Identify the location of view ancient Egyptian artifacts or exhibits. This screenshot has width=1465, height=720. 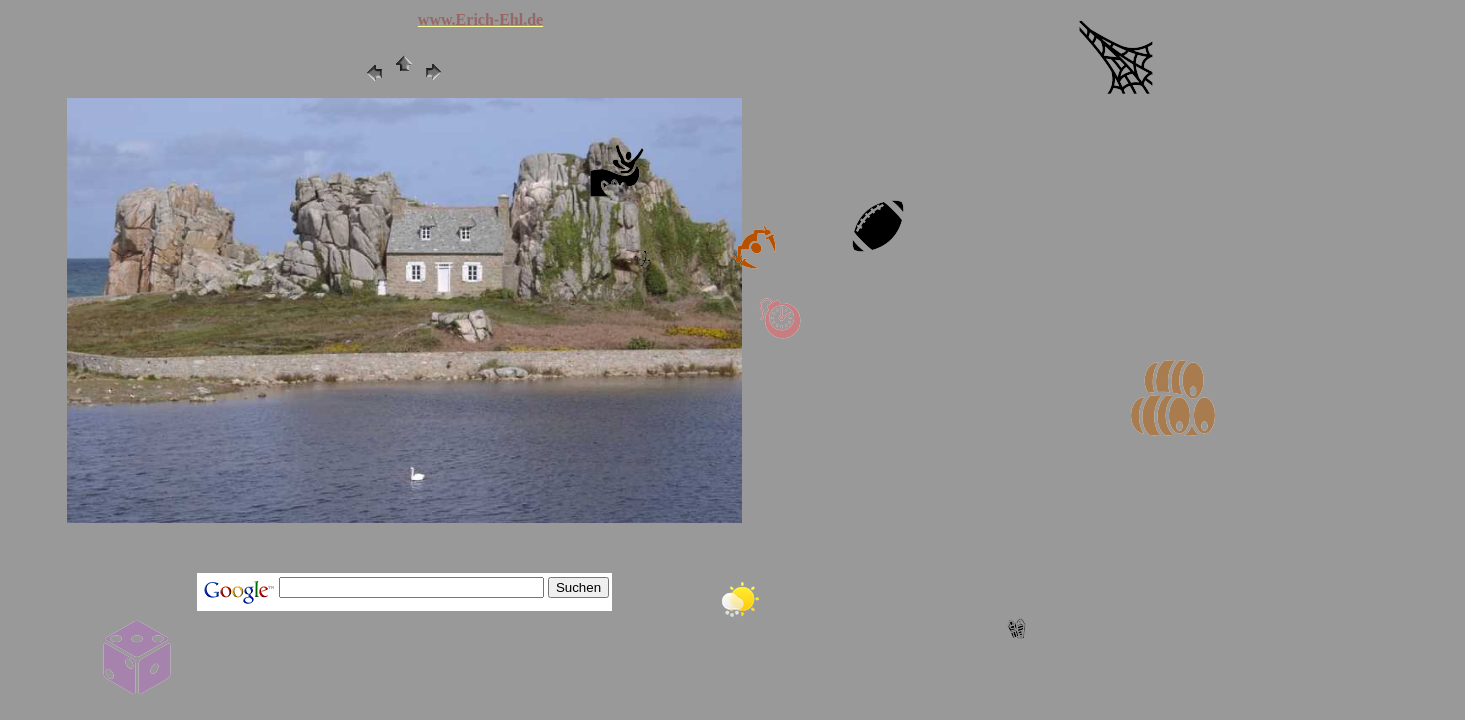
(1016, 628).